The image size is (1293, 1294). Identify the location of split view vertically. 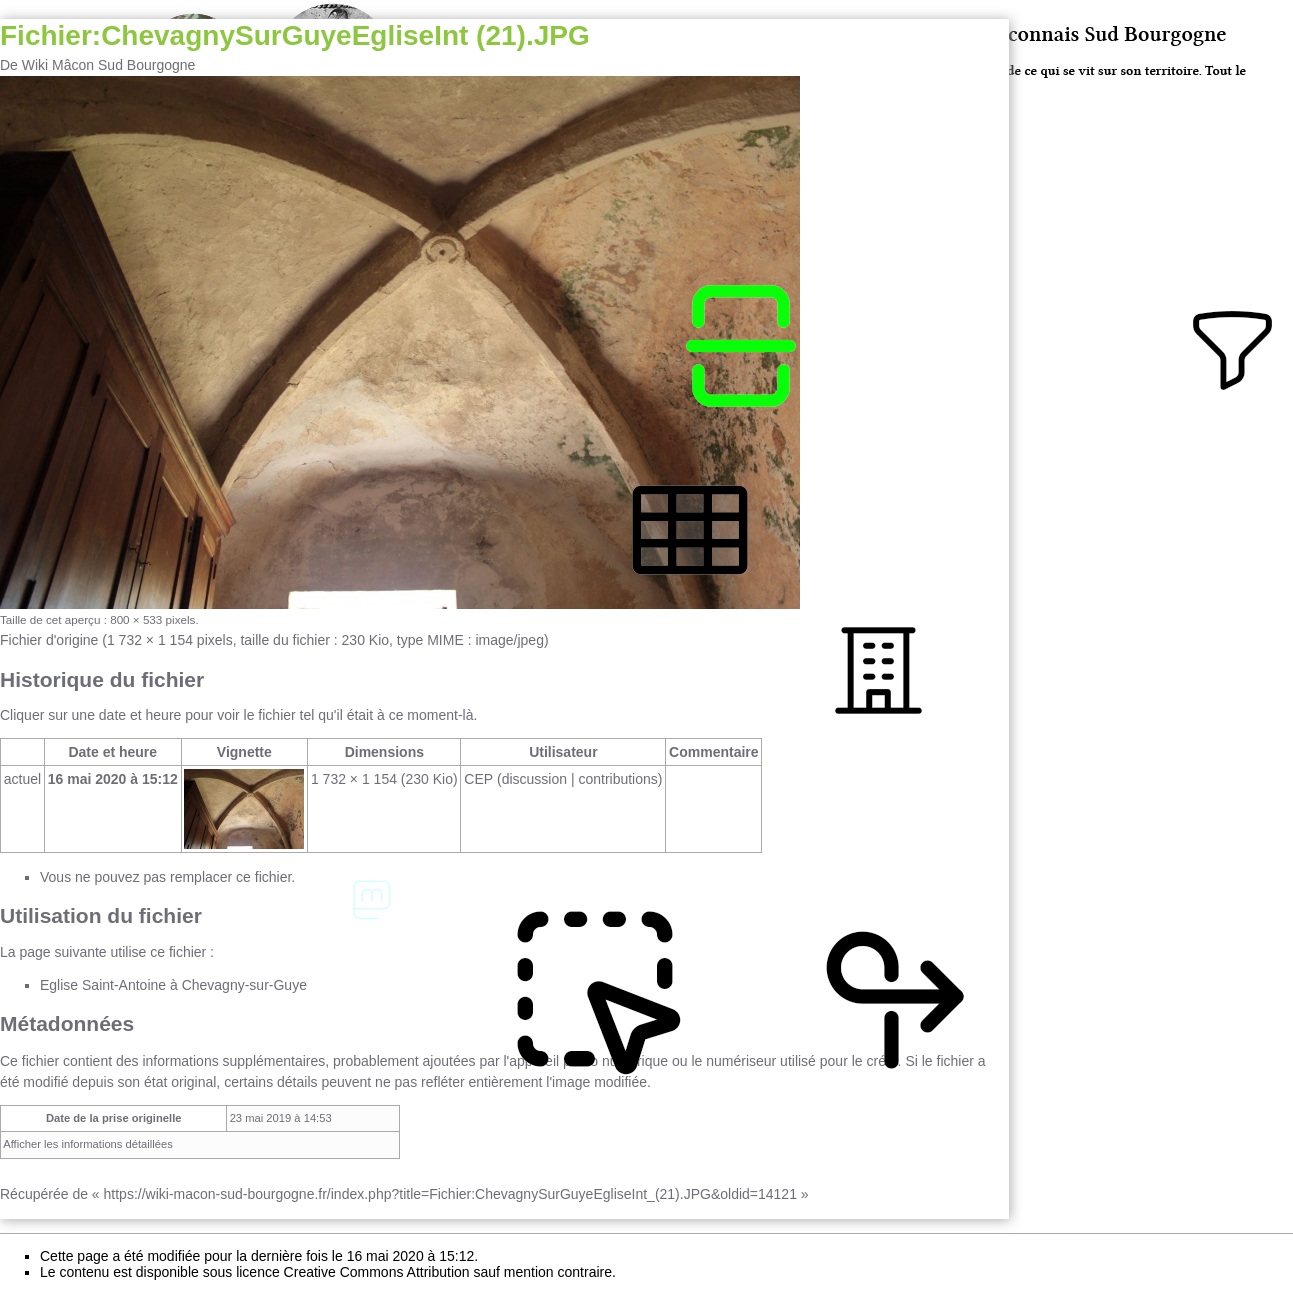
(741, 346).